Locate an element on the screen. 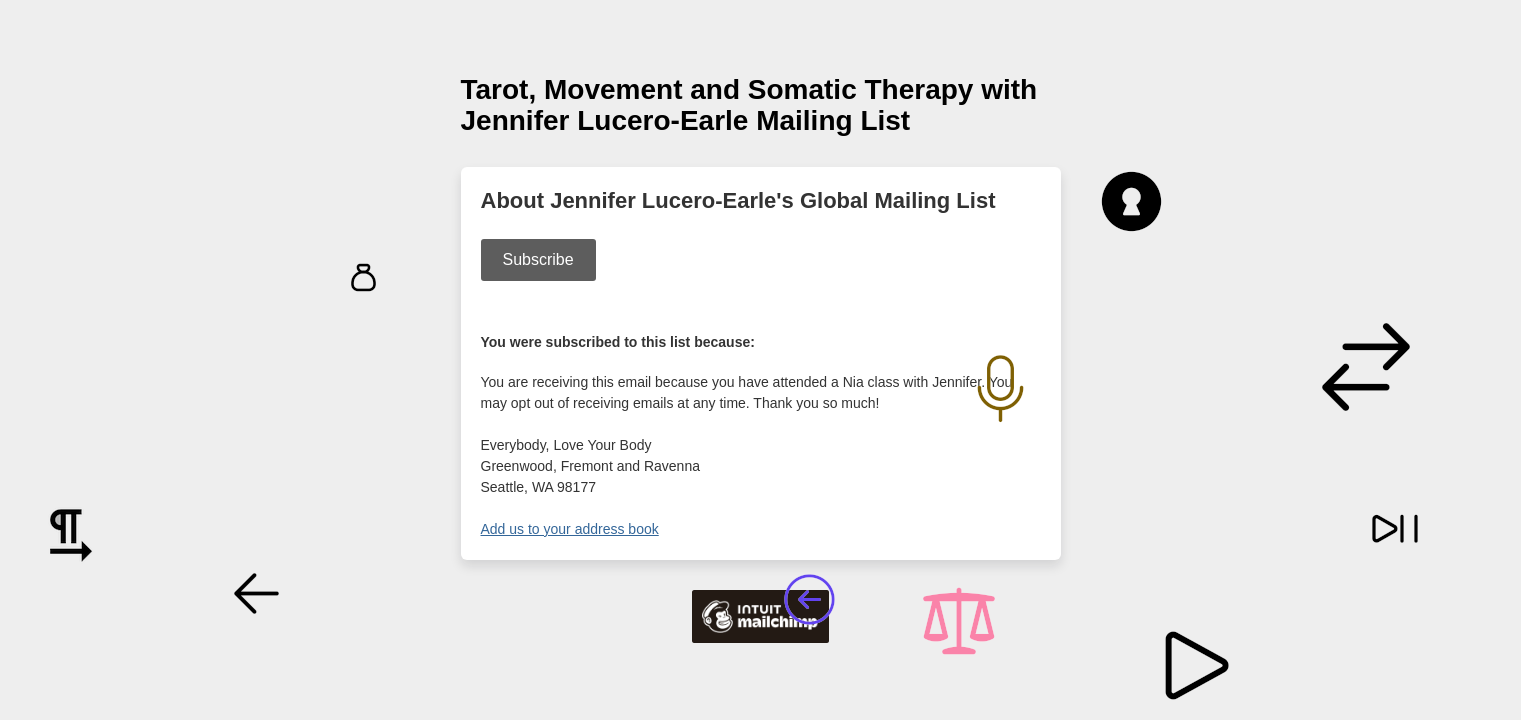 This screenshot has width=1521, height=720. tap to start voice input is located at coordinates (1000, 387).